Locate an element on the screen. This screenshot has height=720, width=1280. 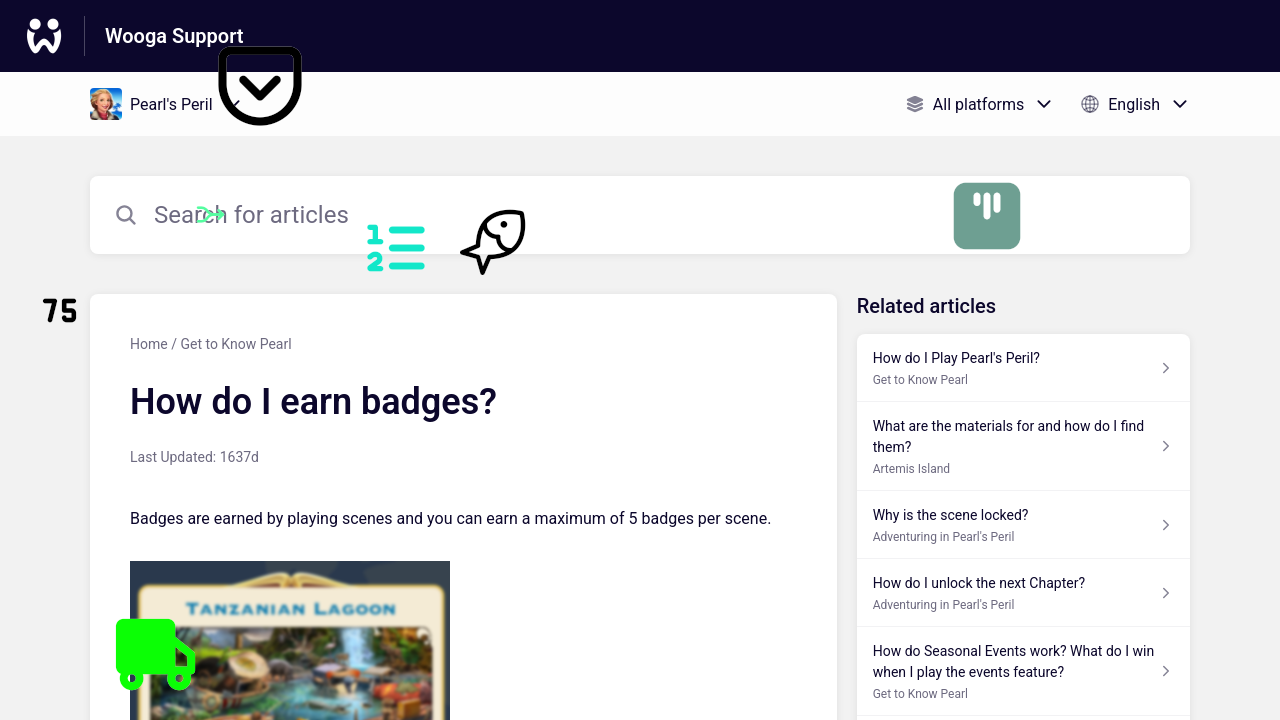
displays the number 75 as a badge or counter is located at coordinates (59, 310).